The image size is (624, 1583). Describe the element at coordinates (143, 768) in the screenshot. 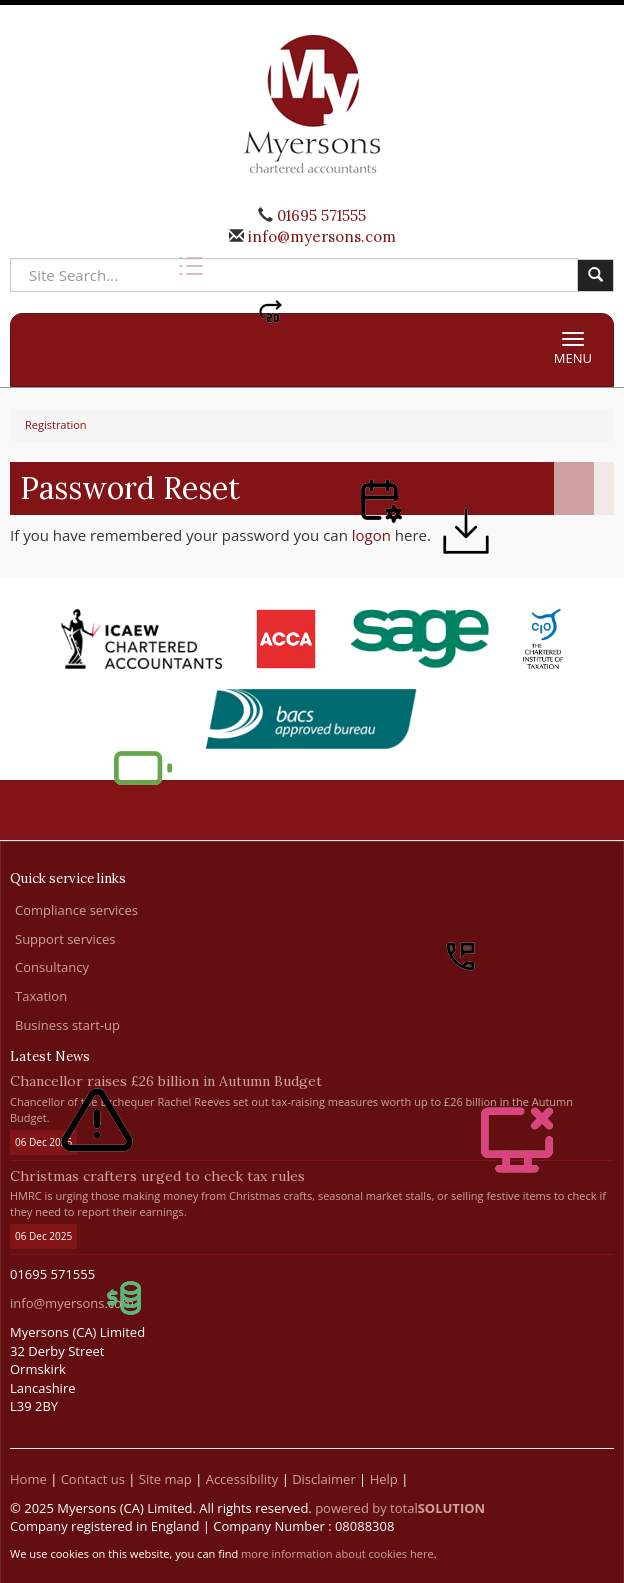

I see `indicates current battery level` at that location.